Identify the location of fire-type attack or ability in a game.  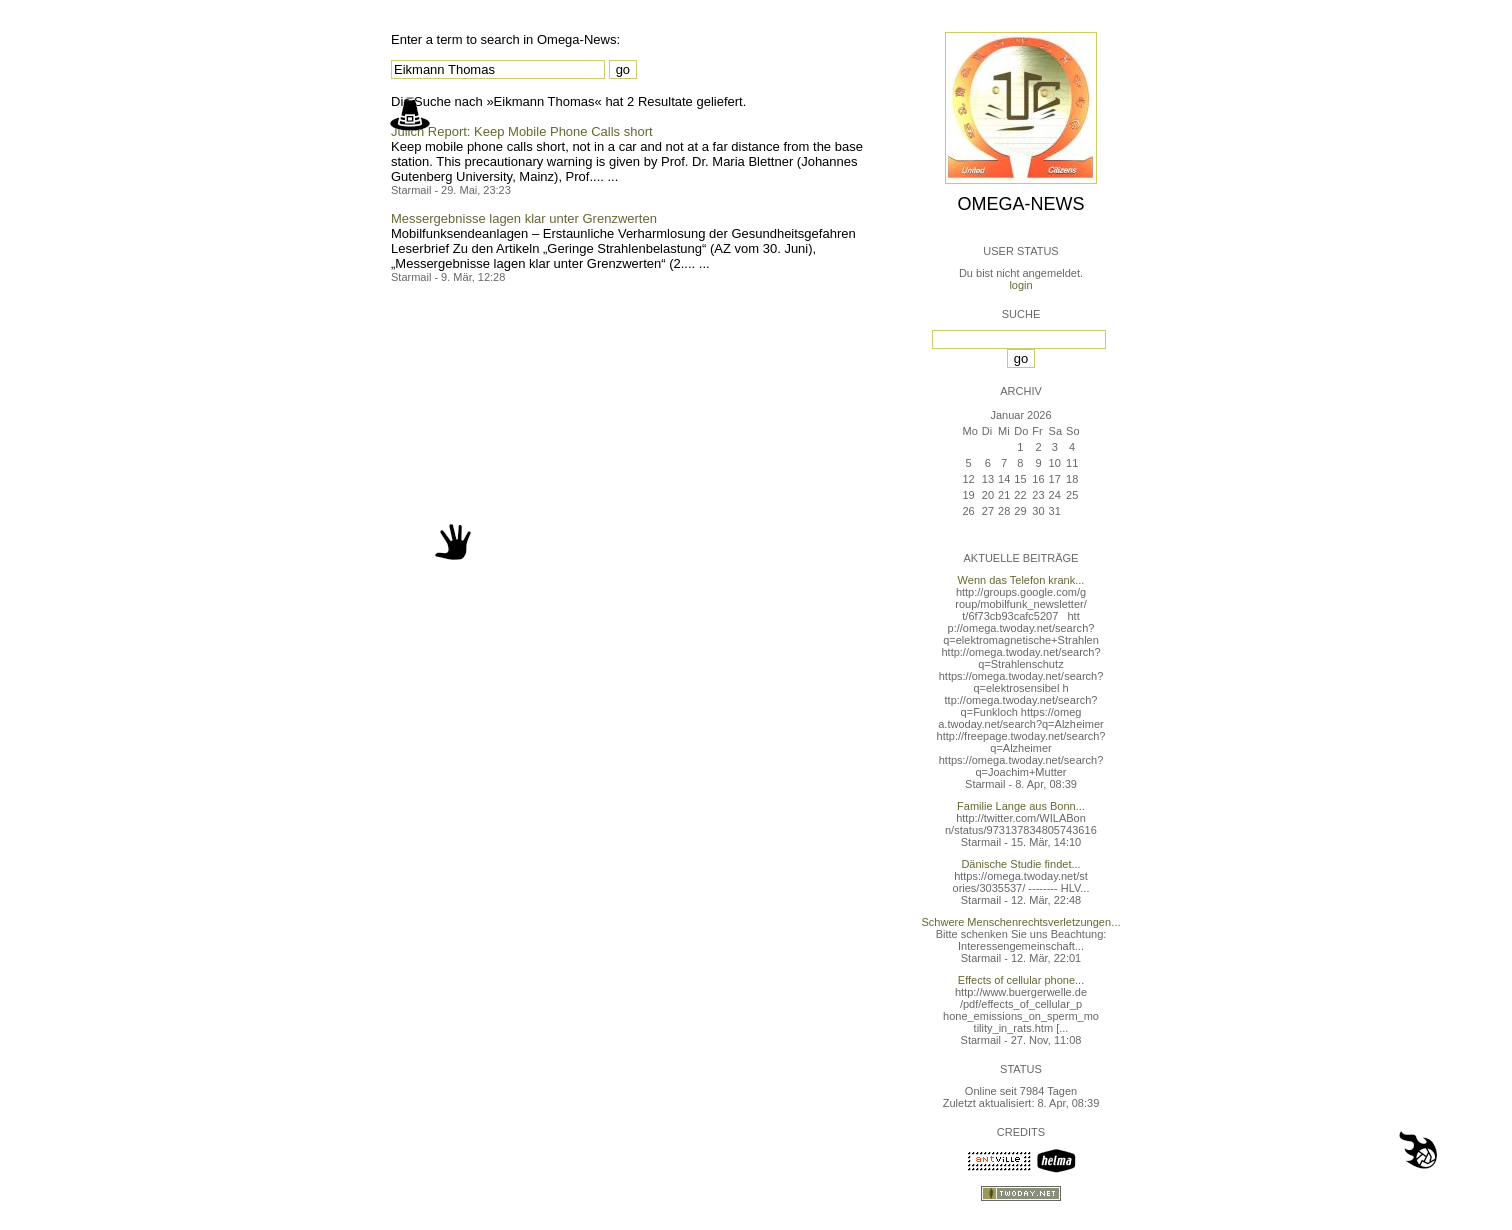
(1417, 1149).